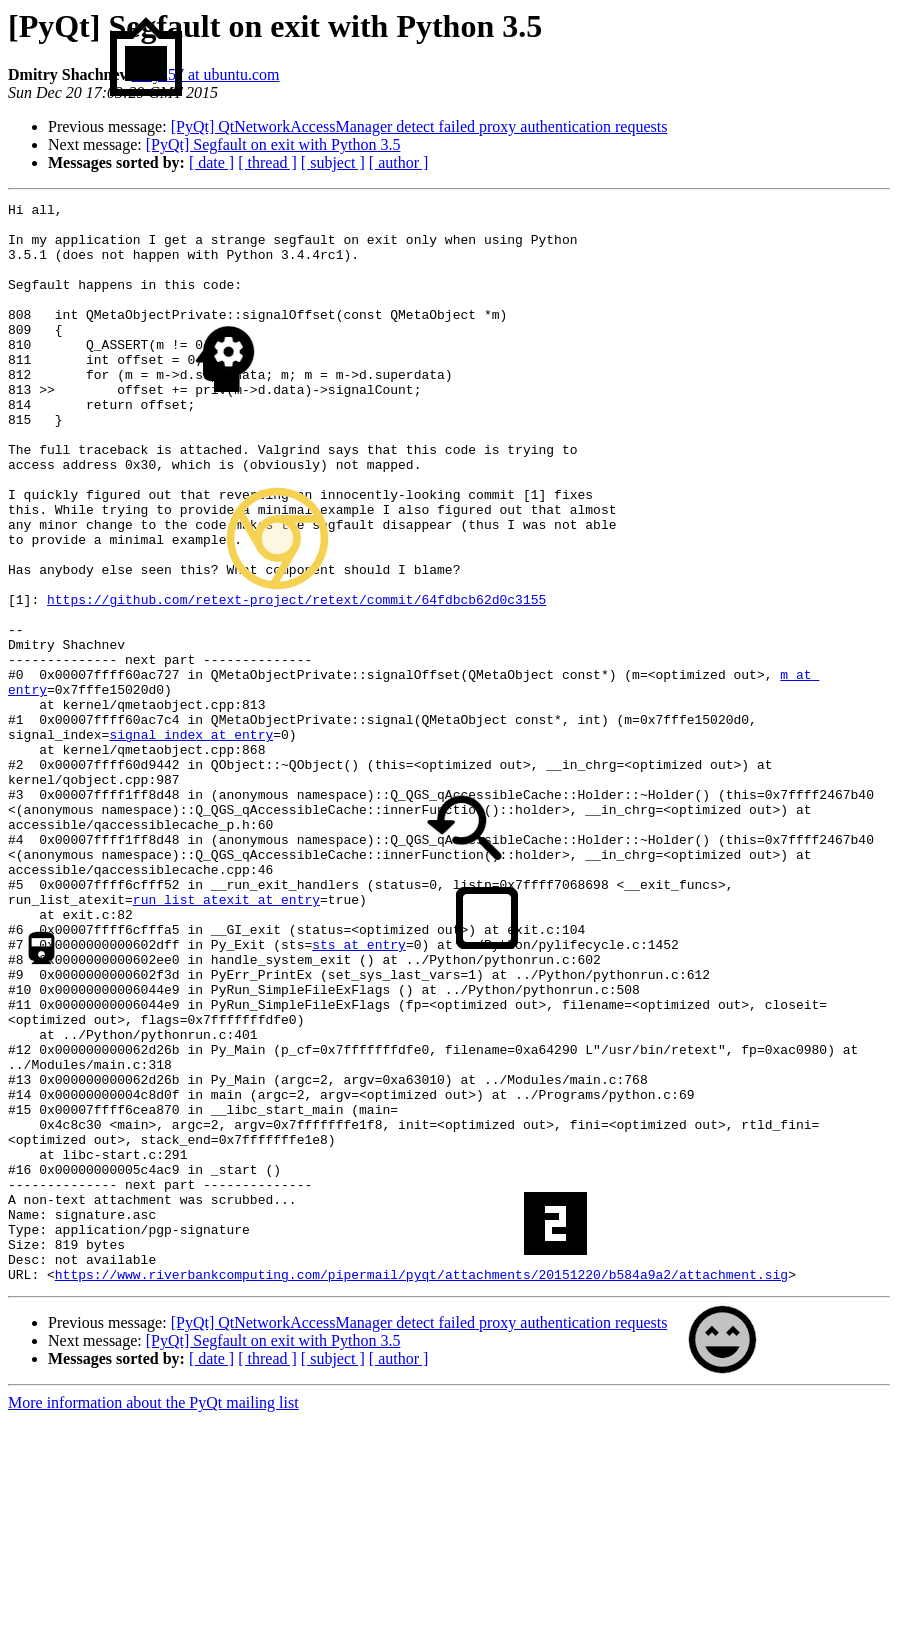  I want to click on select option number two, so click(555, 1223).